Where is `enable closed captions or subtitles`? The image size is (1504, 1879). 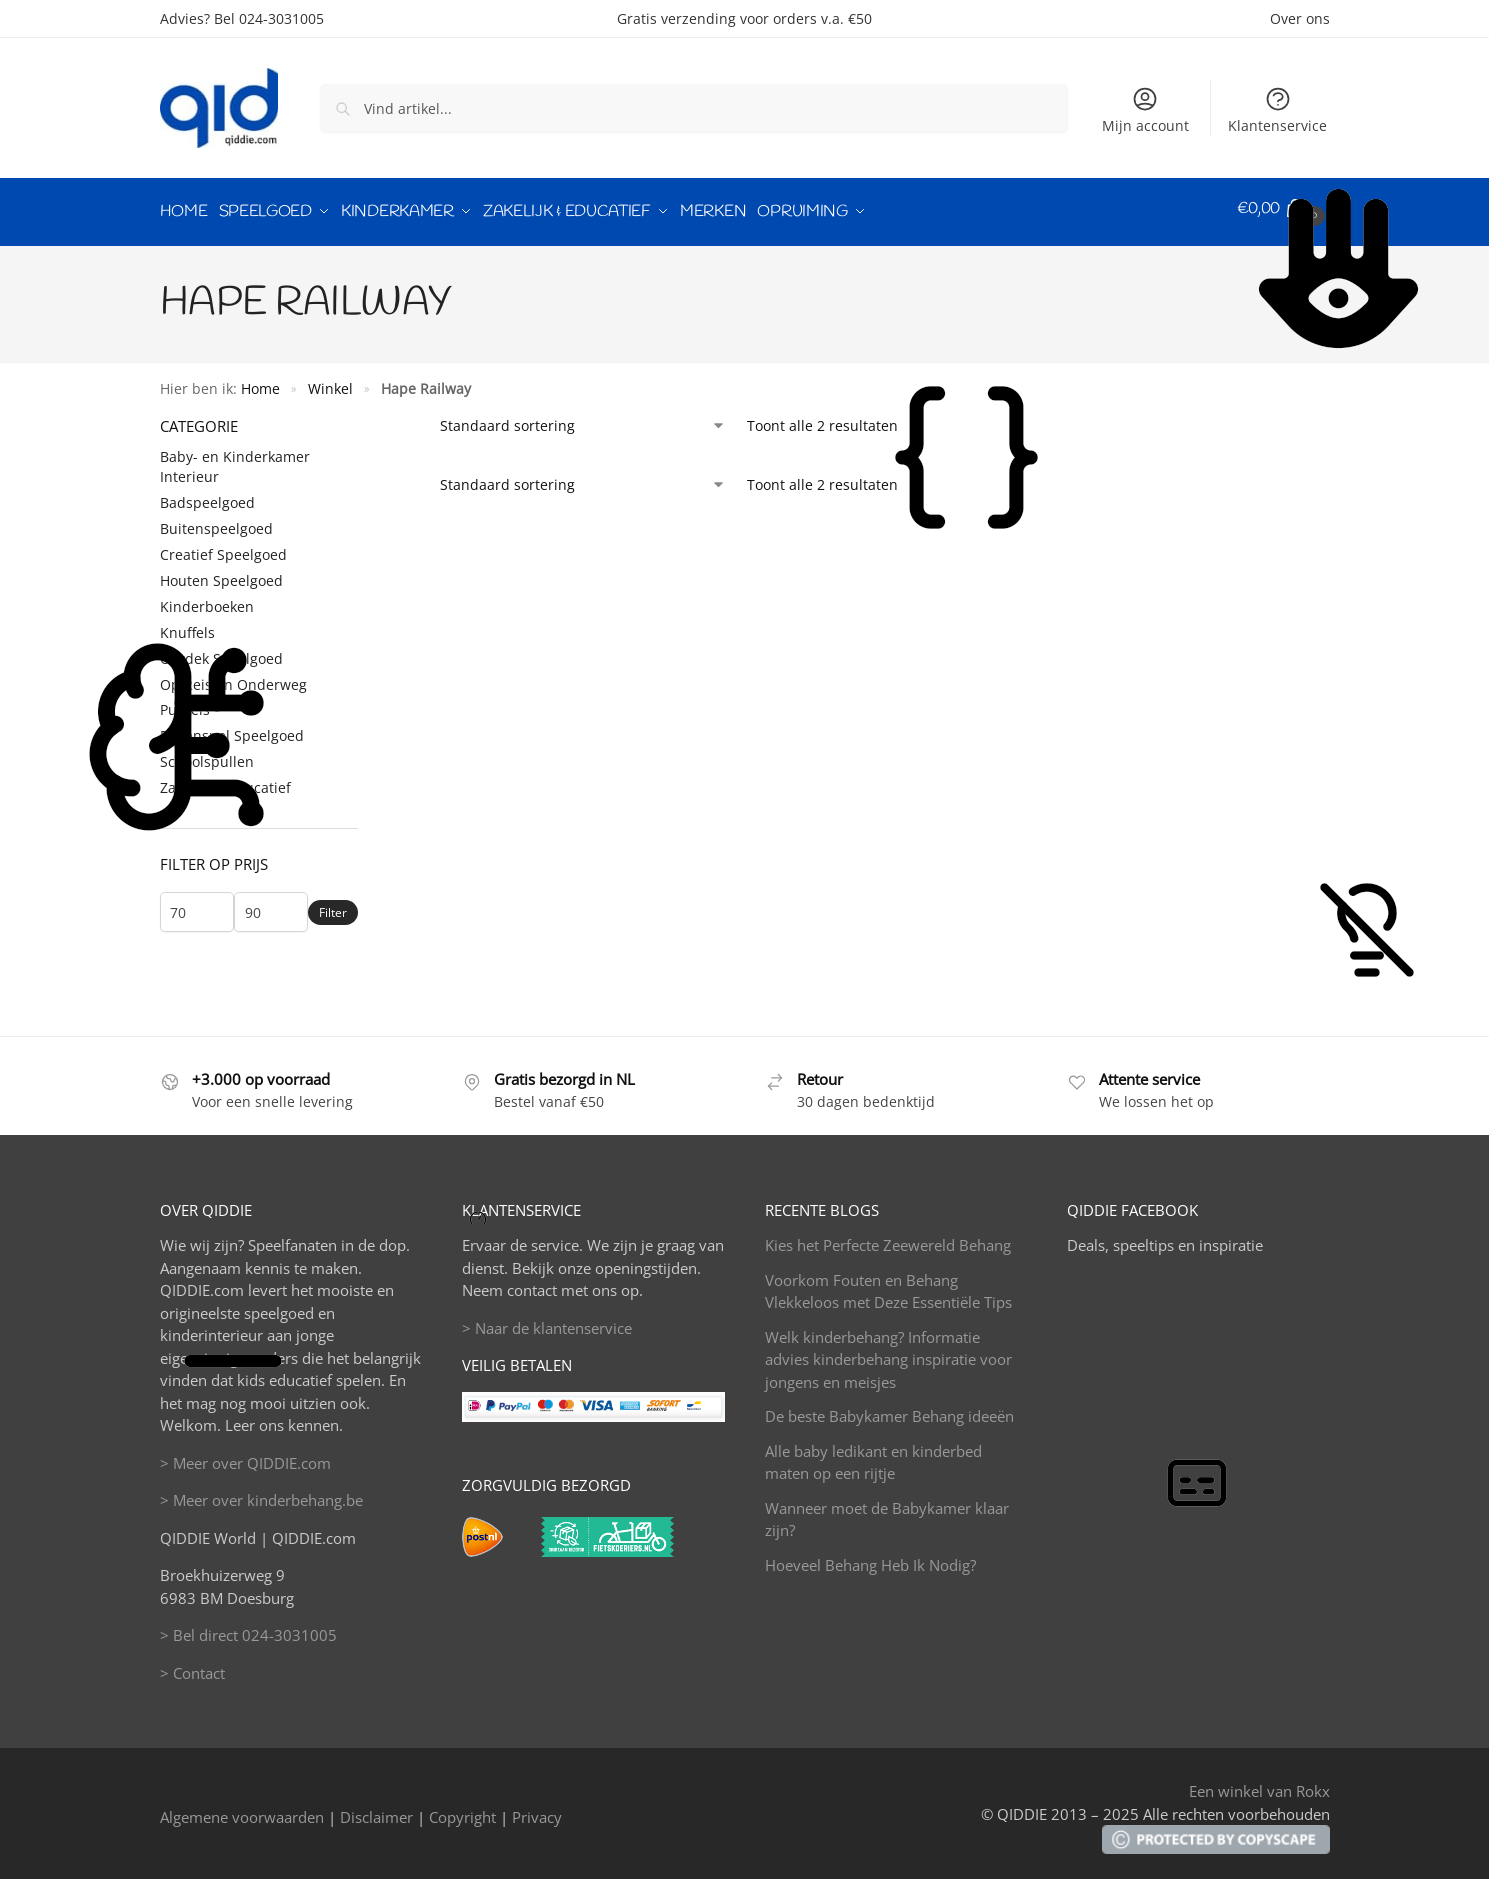 enable closed captions or subtitles is located at coordinates (1197, 1483).